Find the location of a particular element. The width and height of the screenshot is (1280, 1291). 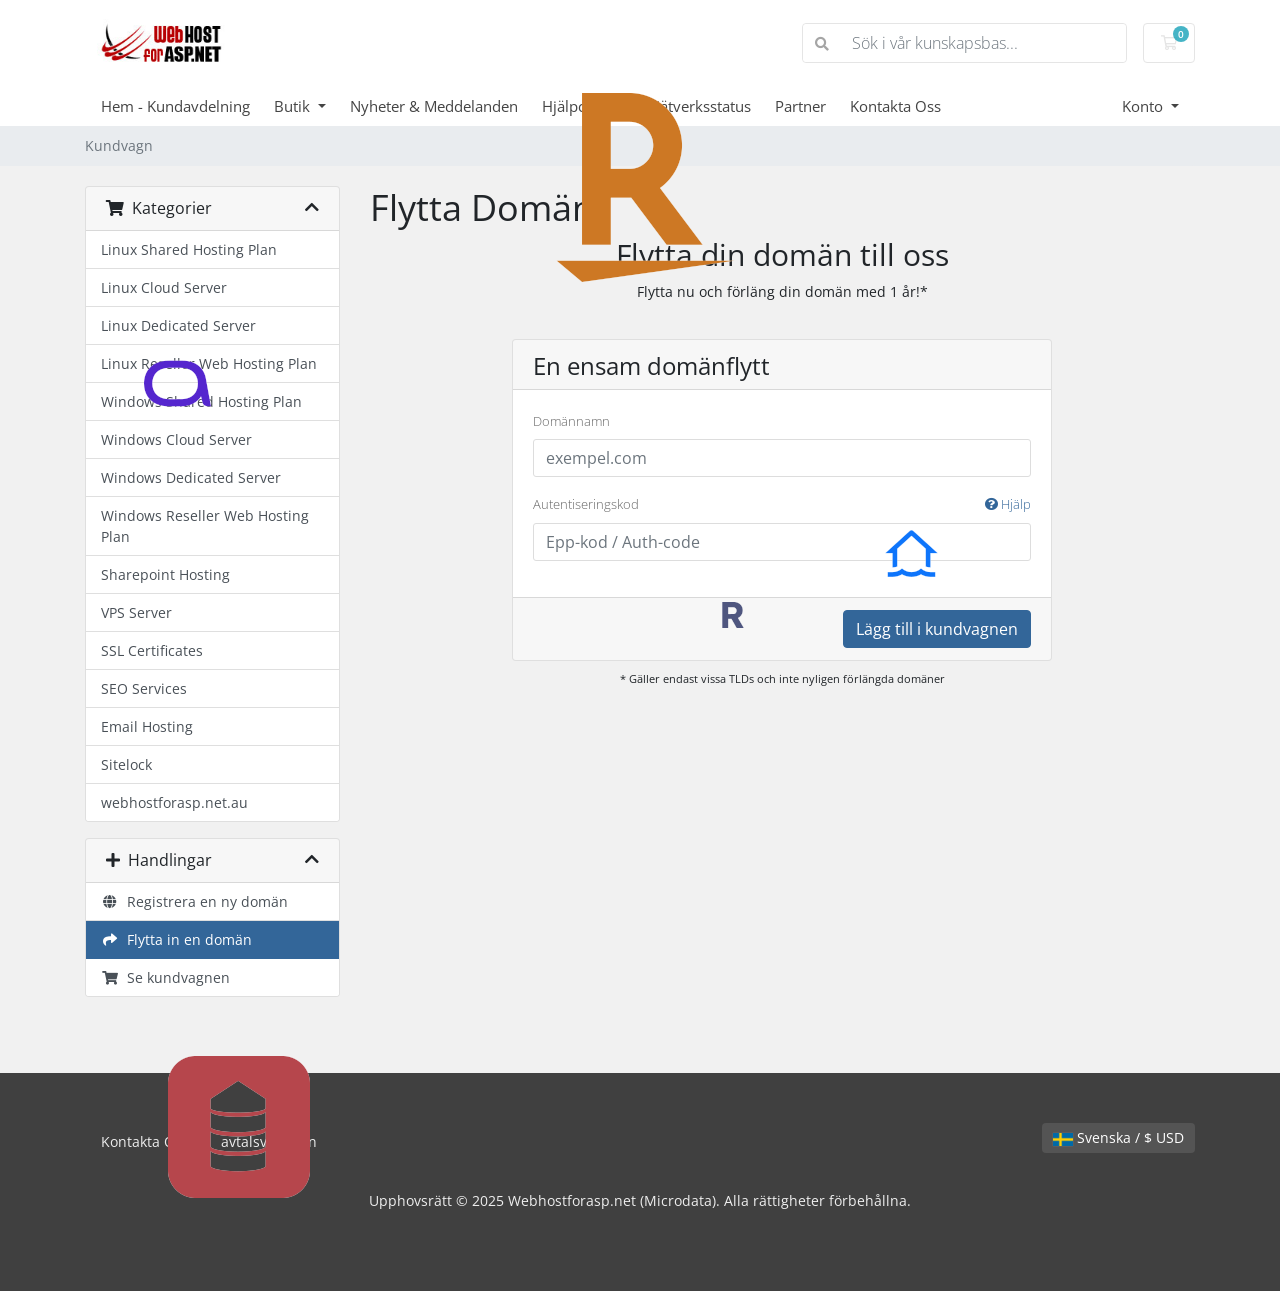

indicates flood warning or alert is located at coordinates (911, 555).